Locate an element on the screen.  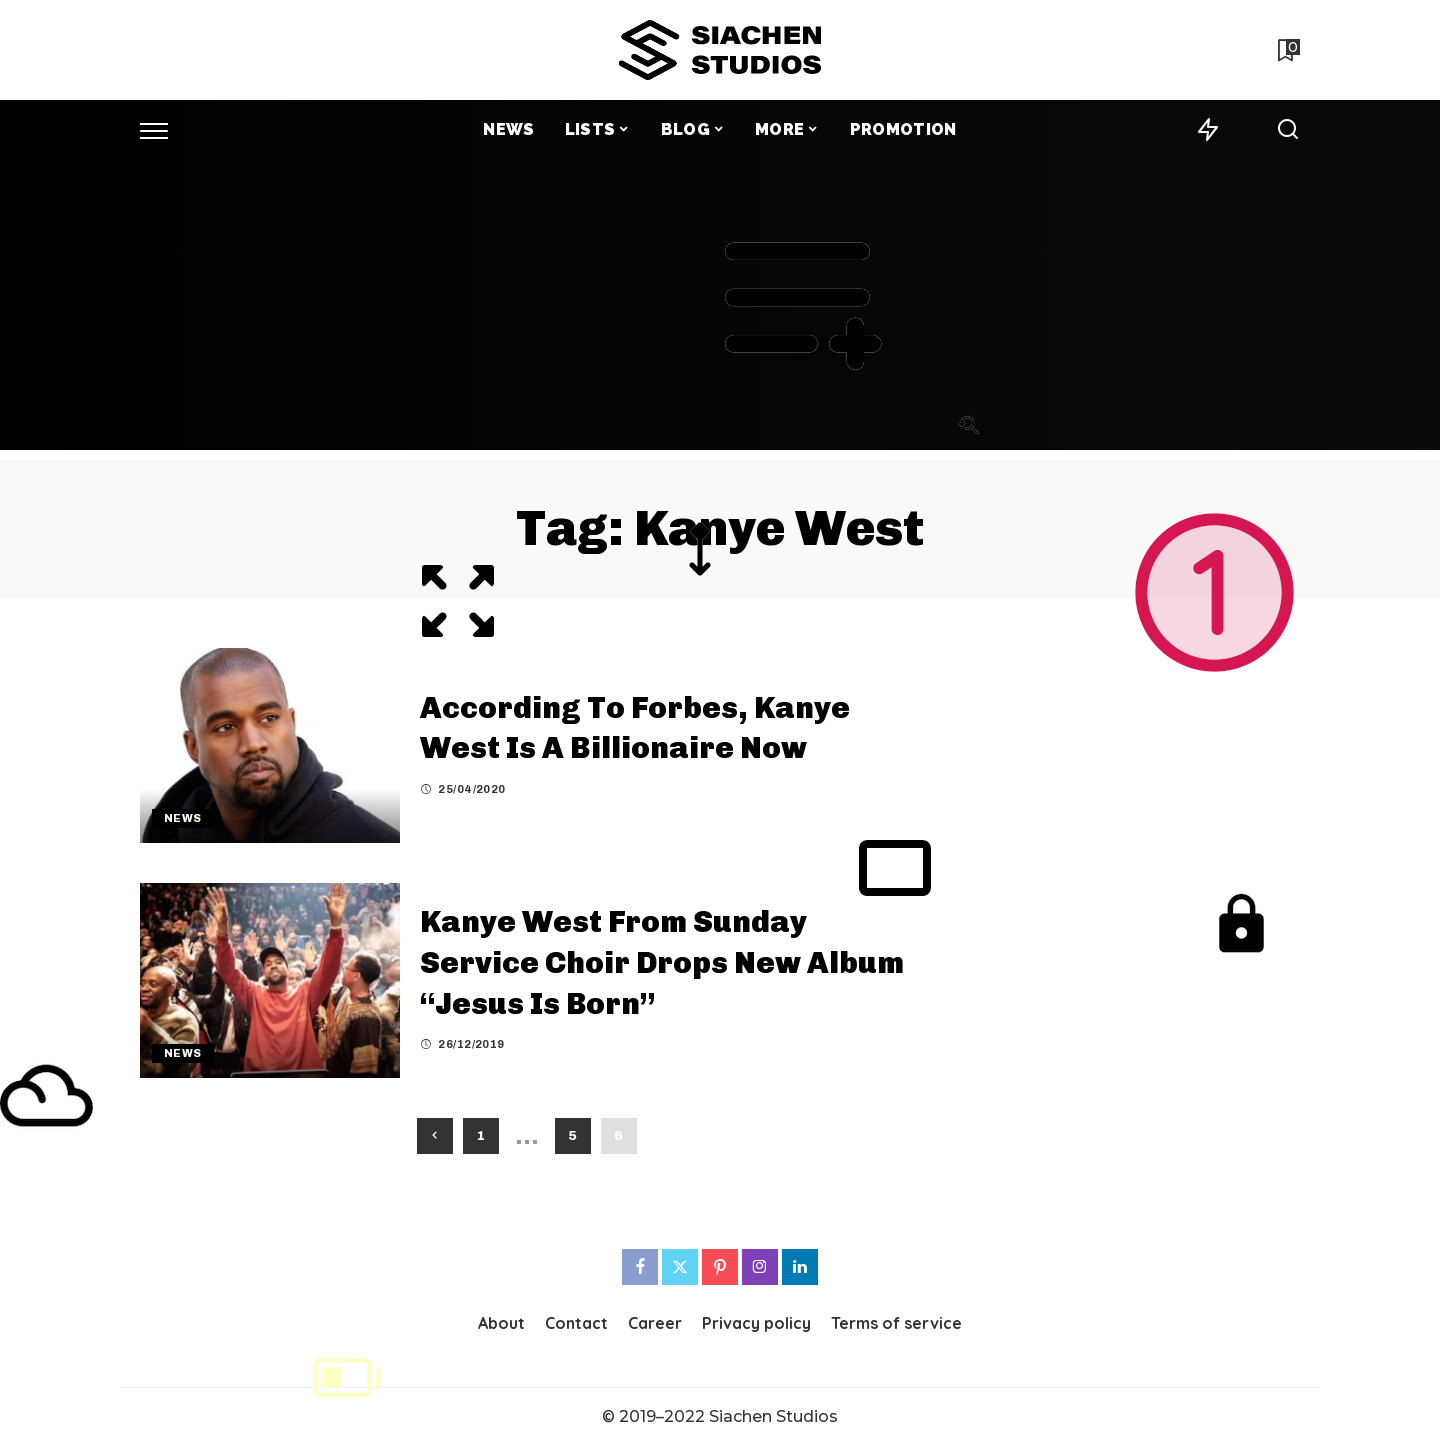
indicates a secure connection is located at coordinates (1241, 924).